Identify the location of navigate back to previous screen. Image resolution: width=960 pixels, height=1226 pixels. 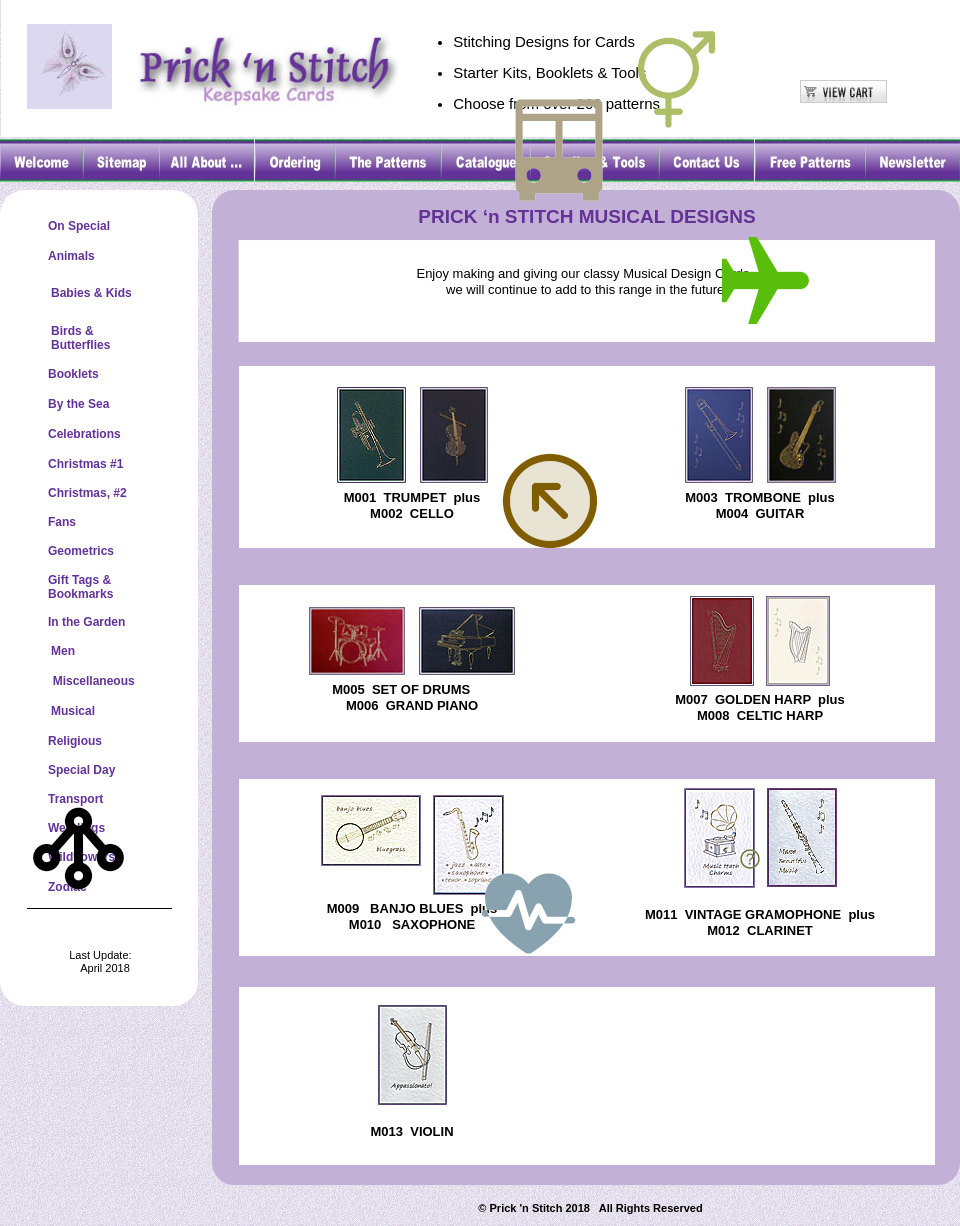
(550, 501).